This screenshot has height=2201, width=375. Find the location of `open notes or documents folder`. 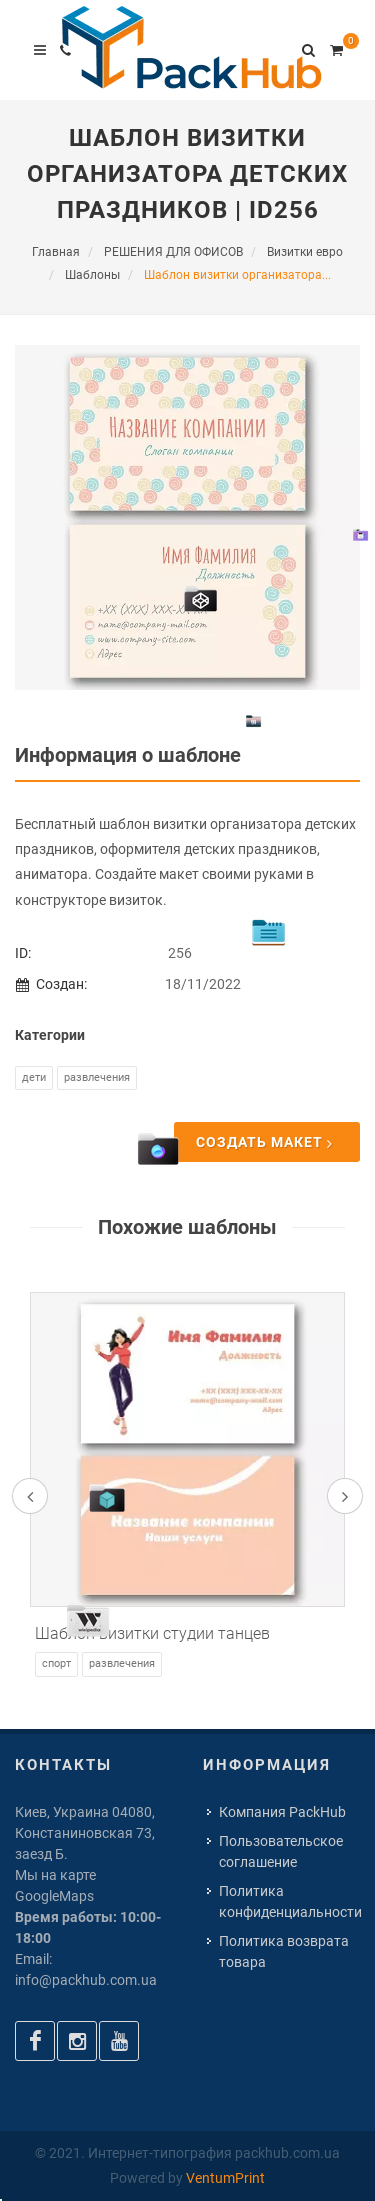

open notes or documents folder is located at coordinates (268, 933).